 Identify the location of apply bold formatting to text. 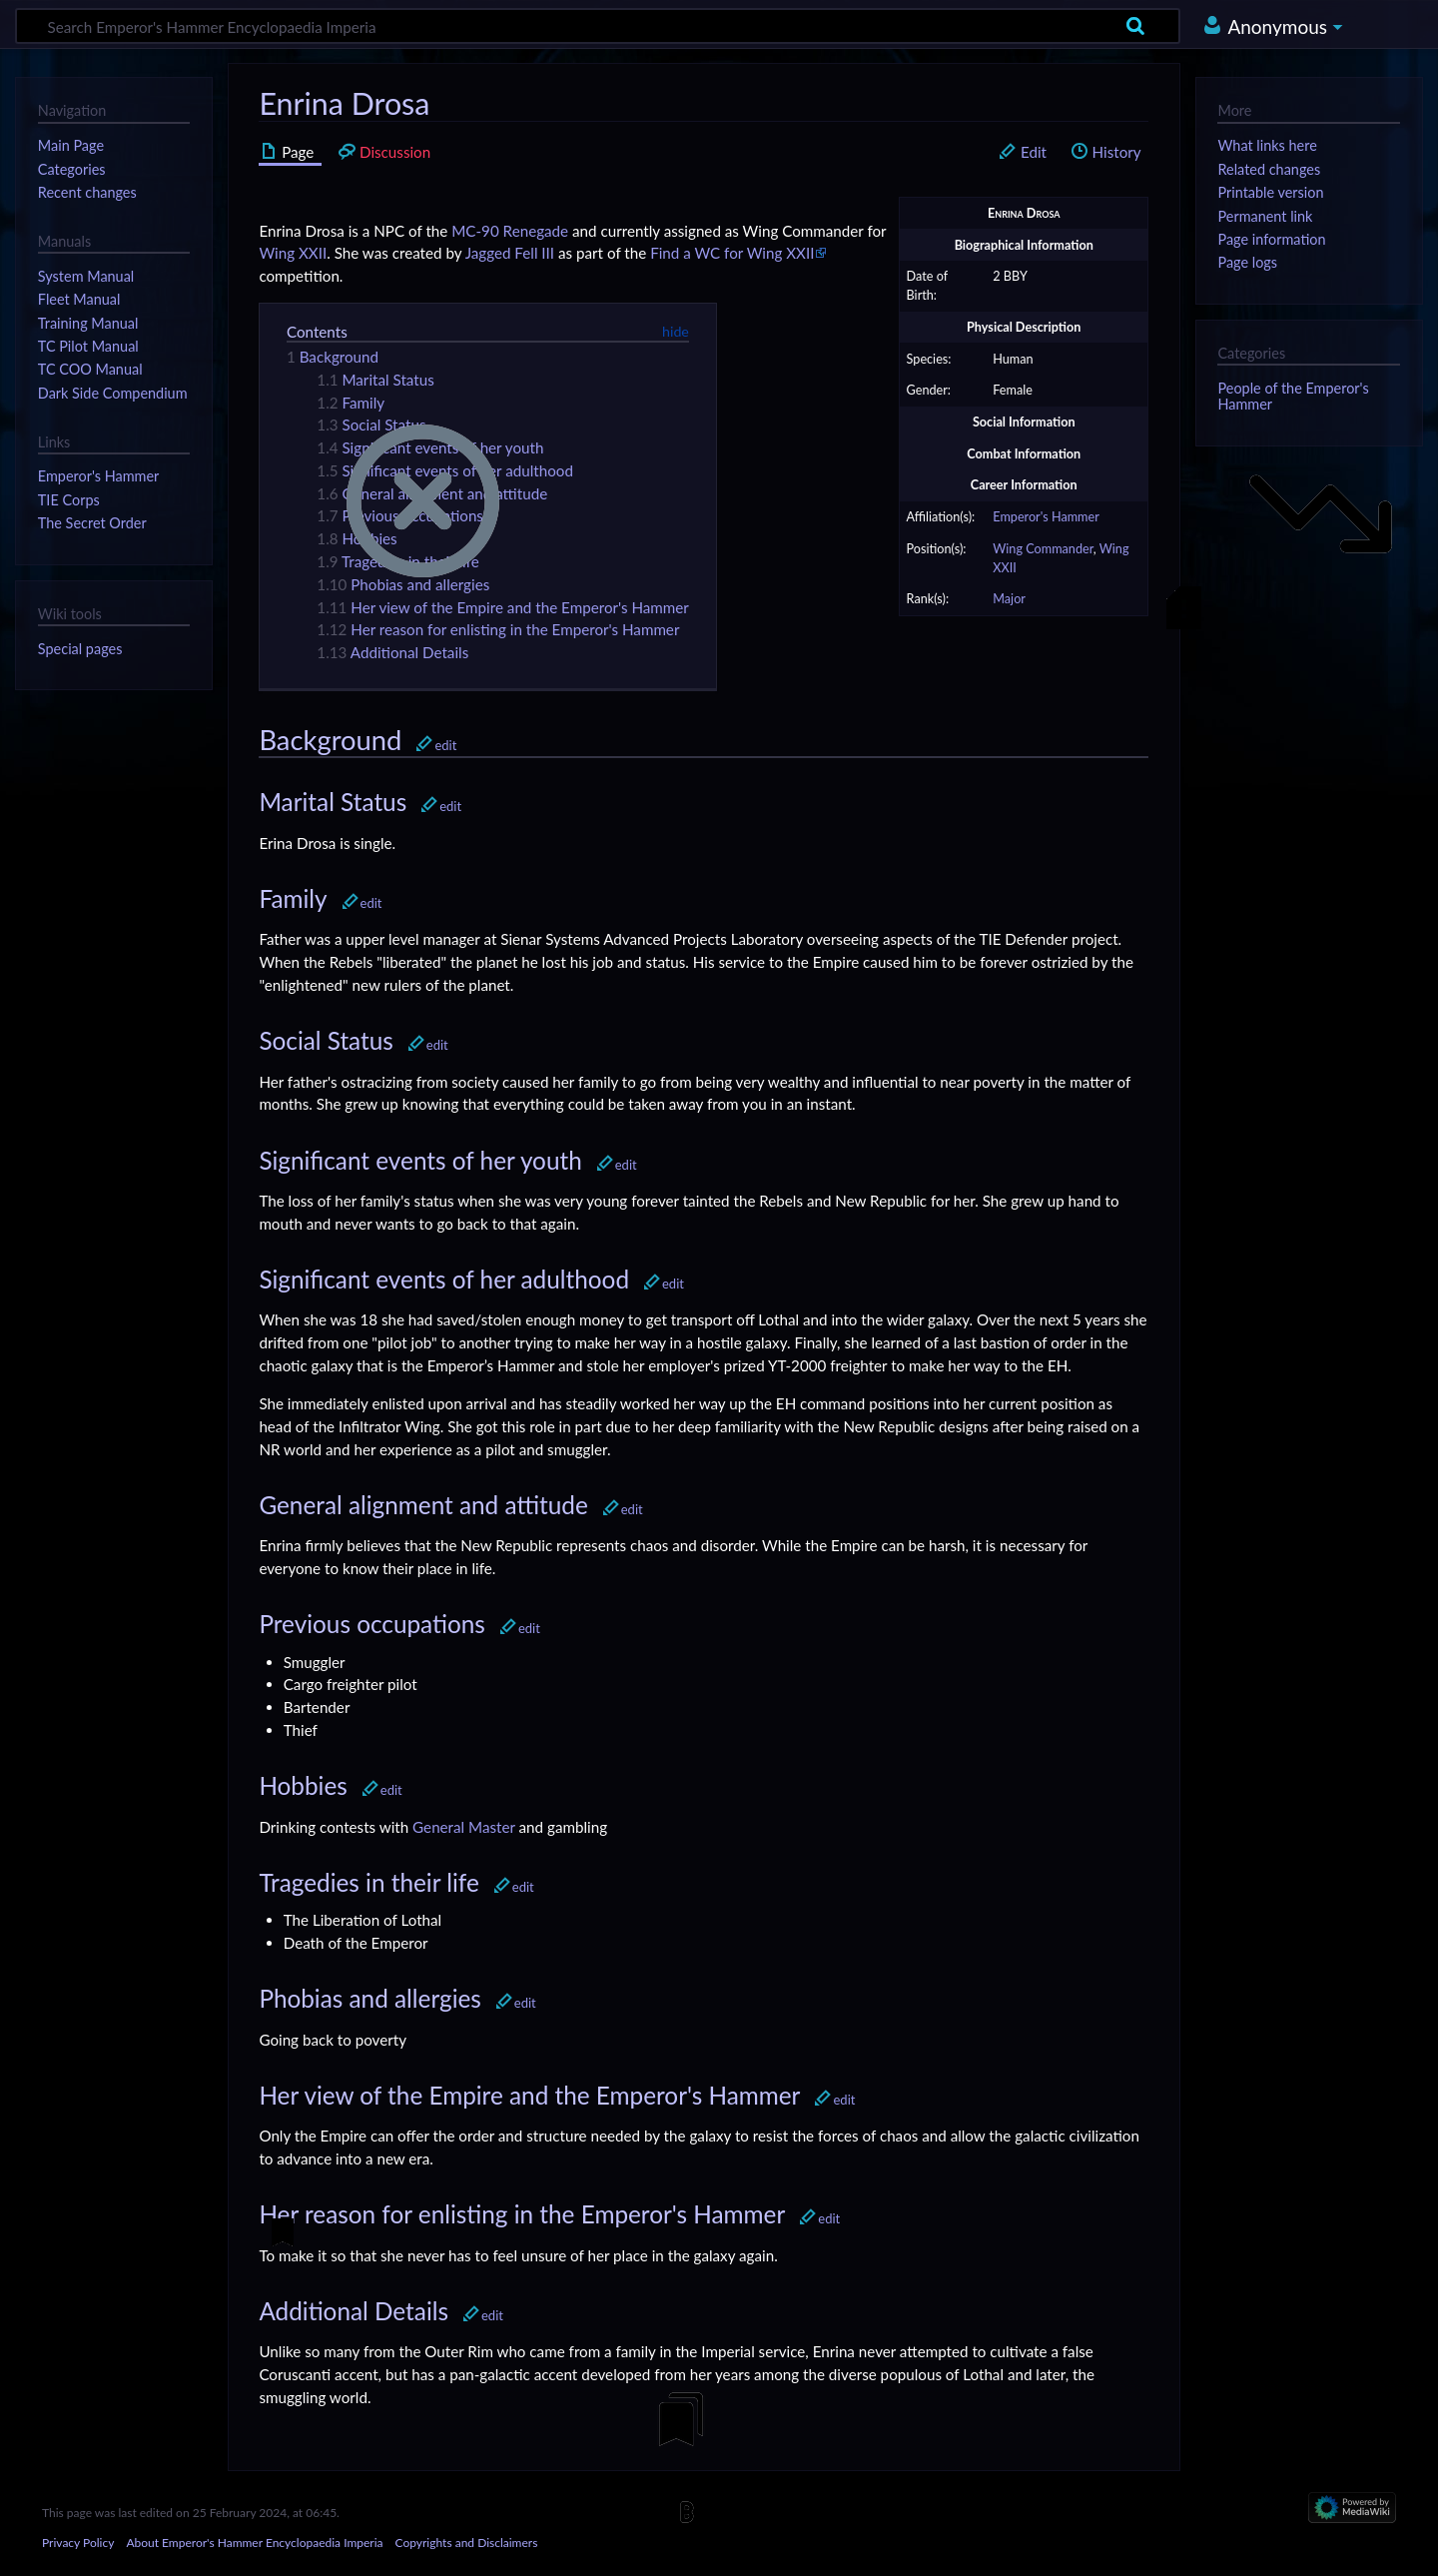
(687, 2512).